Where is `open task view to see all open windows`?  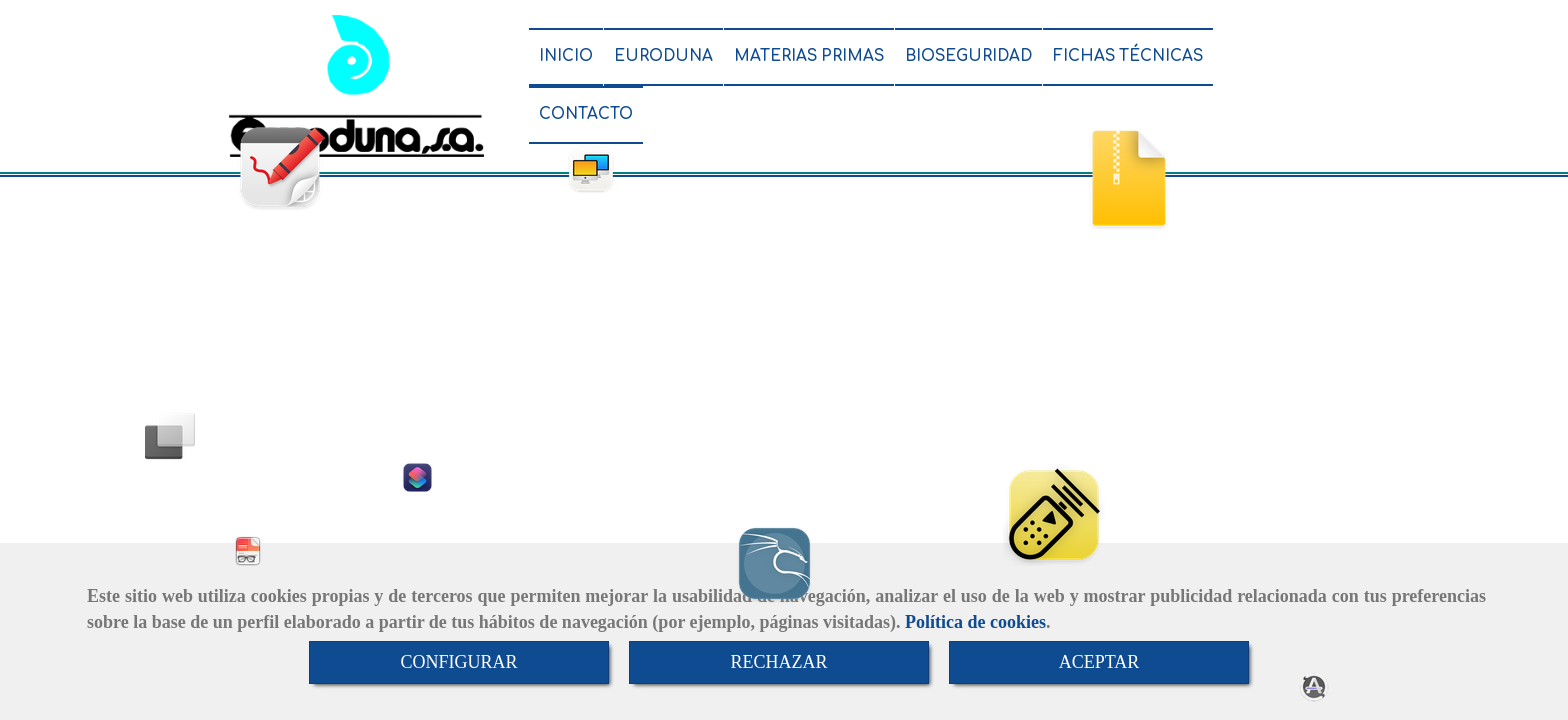 open task view to see all open windows is located at coordinates (170, 436).